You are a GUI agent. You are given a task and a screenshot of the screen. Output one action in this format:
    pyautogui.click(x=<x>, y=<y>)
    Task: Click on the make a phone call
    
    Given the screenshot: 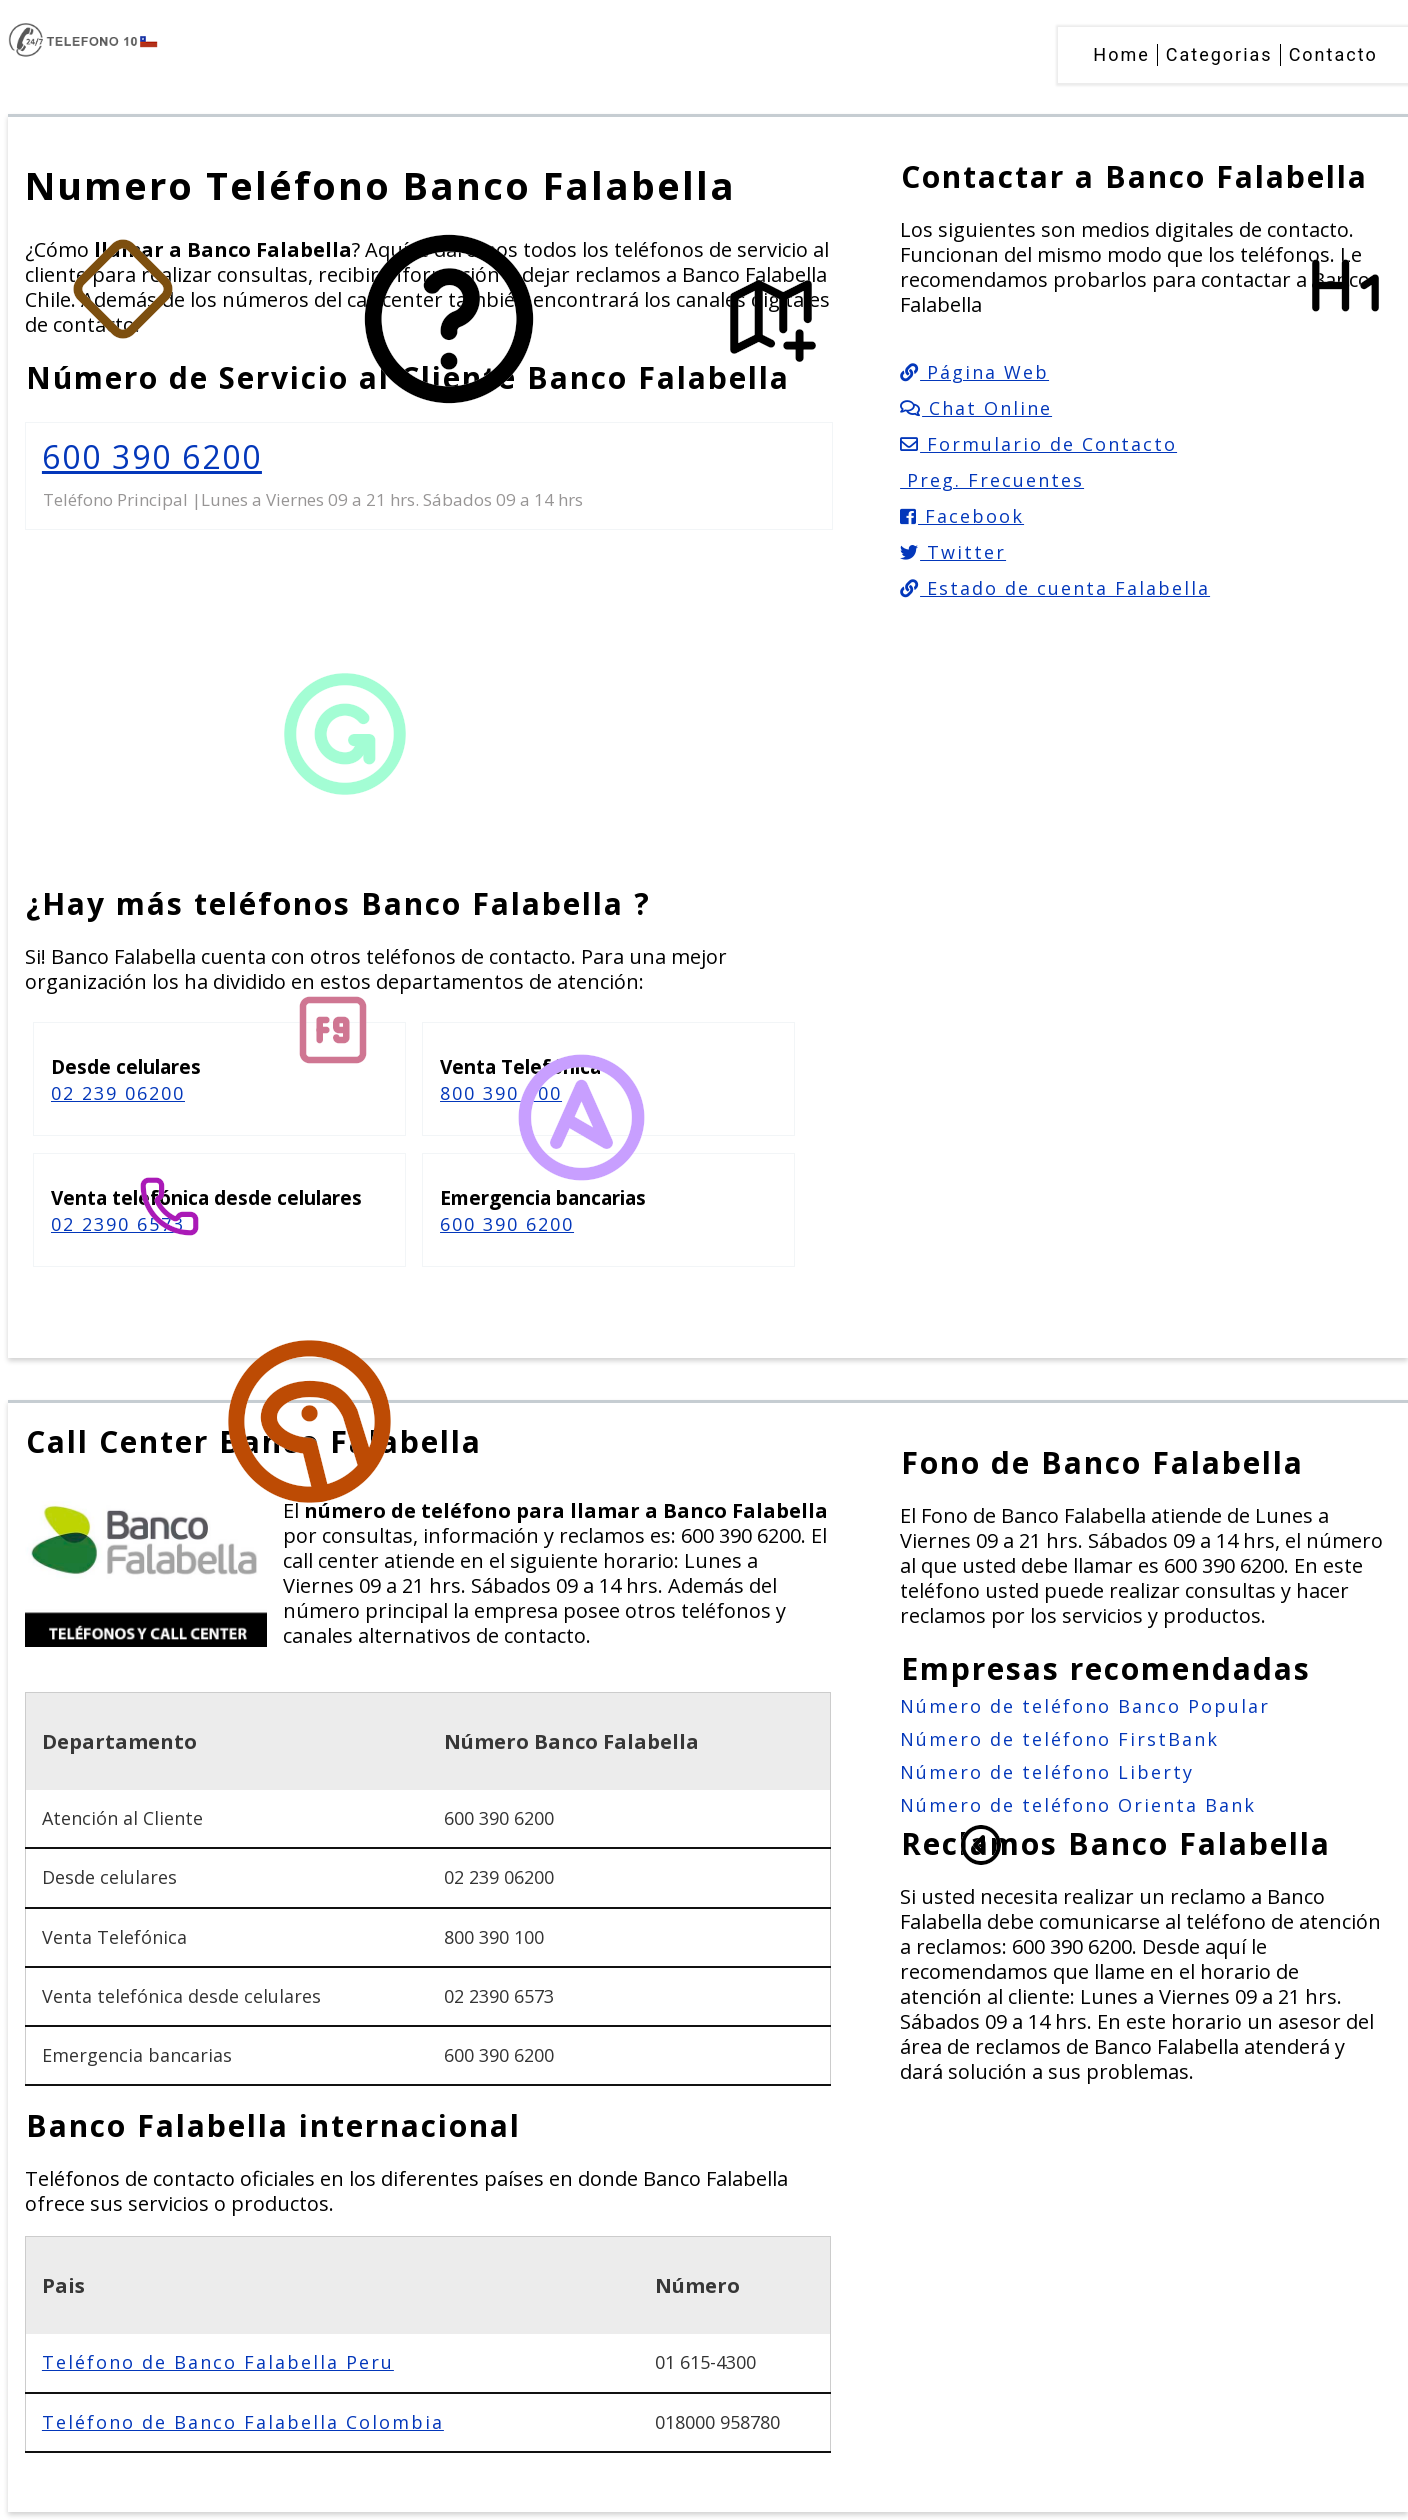 What is the action you would take?
    pyautogui.click(x=169, y=1206)
    